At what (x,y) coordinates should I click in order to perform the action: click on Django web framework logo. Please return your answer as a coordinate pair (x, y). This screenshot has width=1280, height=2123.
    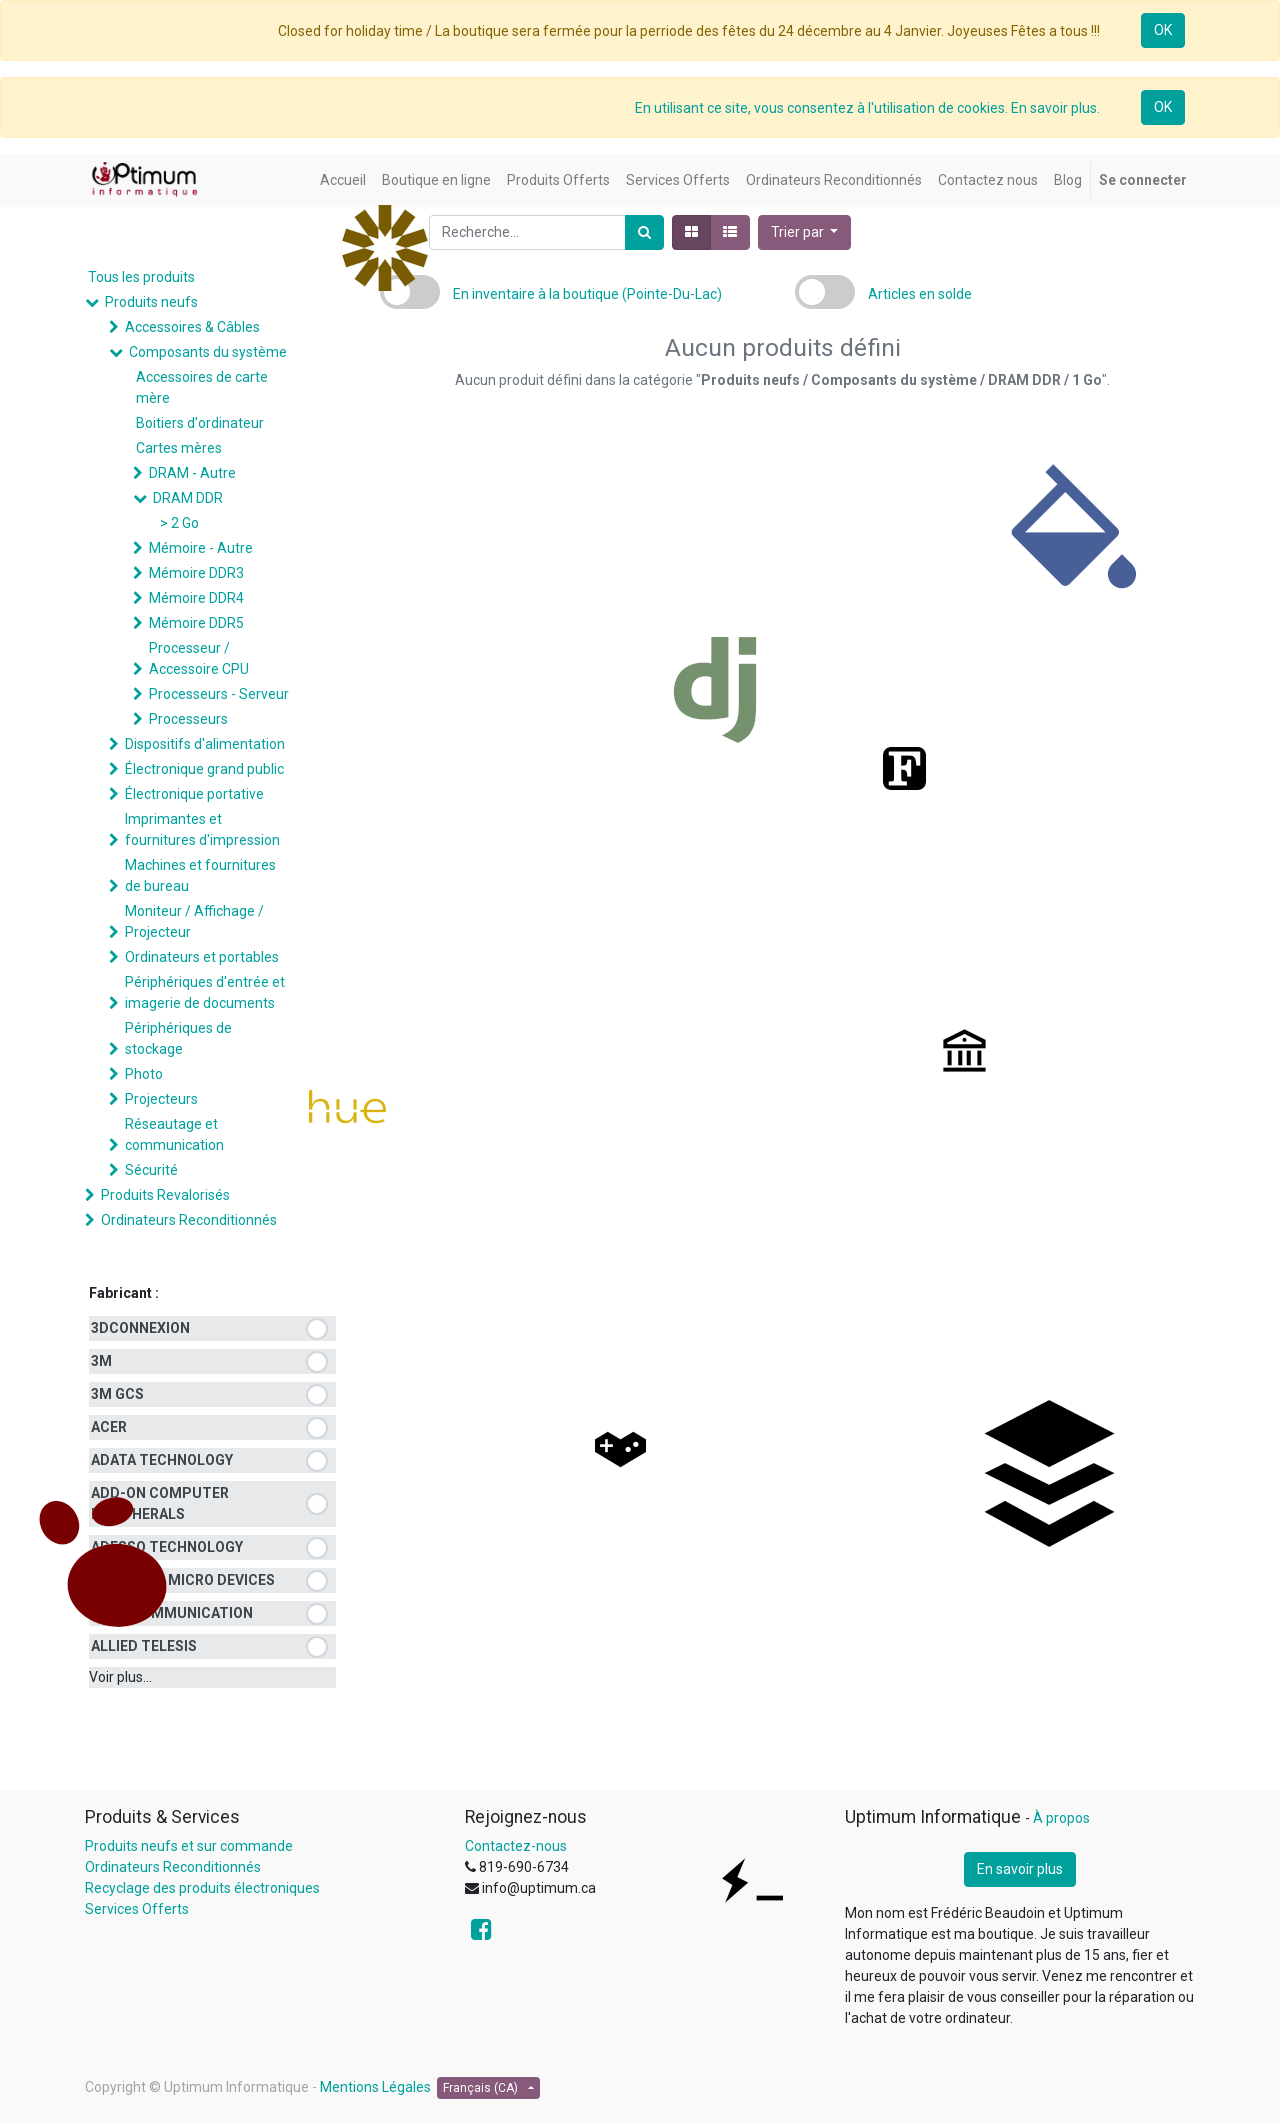
    Looking at the image, I should click on (715, 690).